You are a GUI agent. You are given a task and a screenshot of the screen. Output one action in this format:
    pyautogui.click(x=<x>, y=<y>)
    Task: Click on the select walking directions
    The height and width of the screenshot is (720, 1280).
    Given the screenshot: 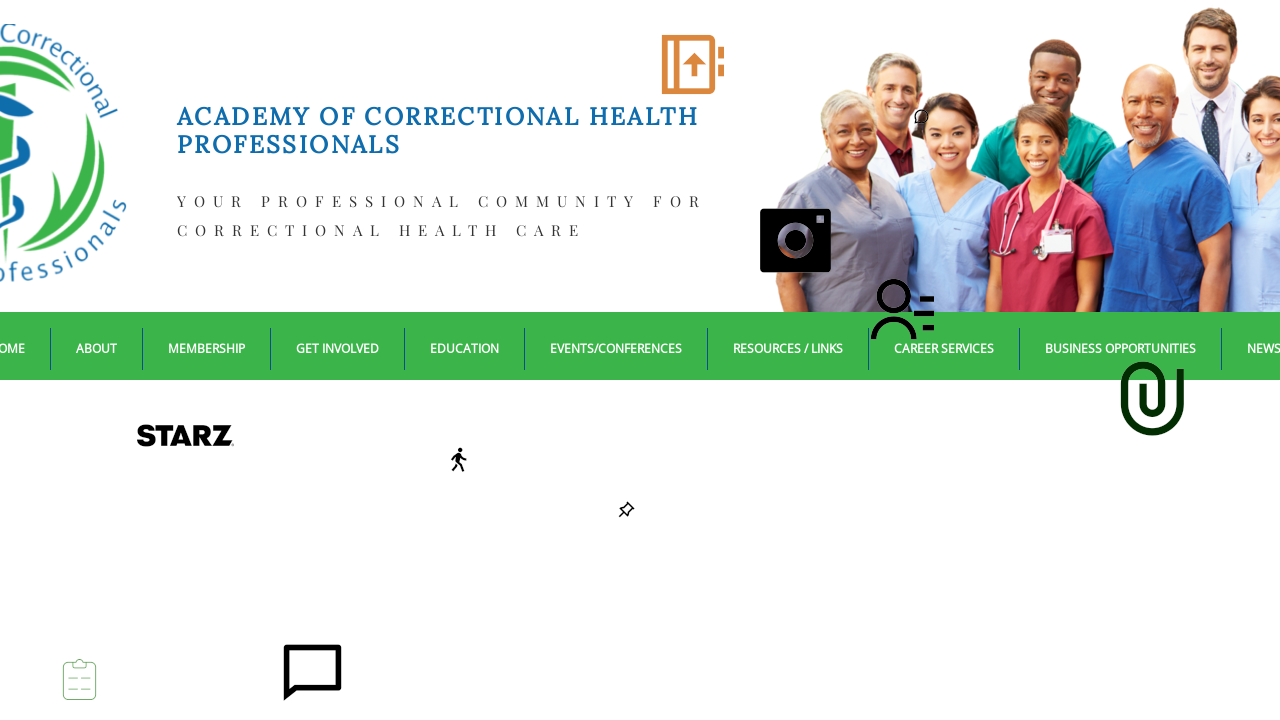 What is the action you would take?
    pyautogui.click(x=458, y=459)
    